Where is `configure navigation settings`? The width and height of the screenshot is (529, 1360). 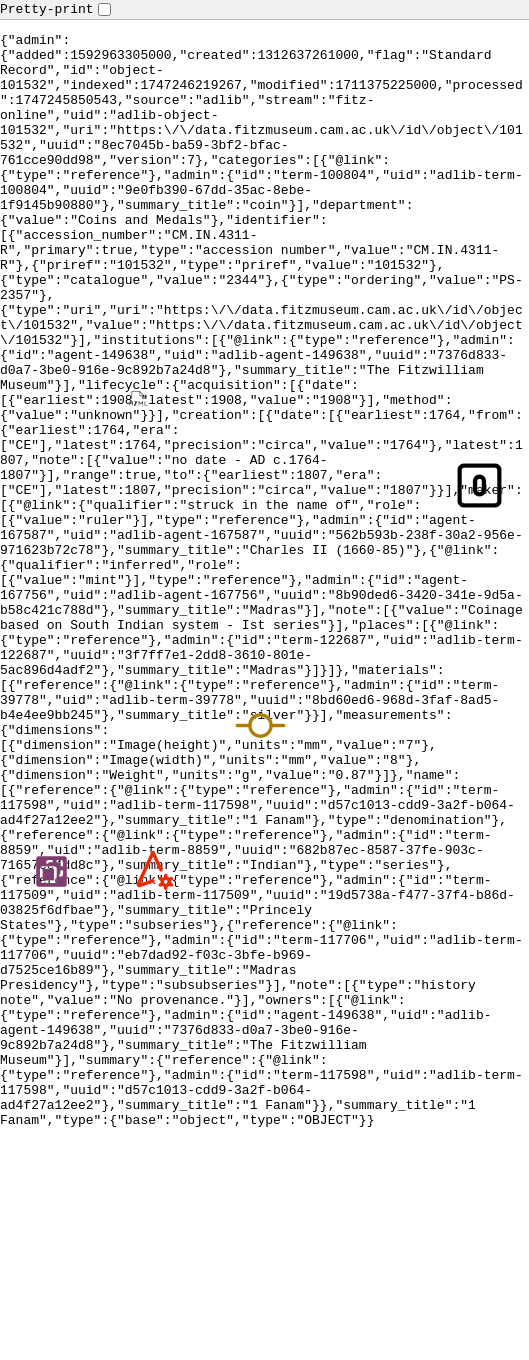
configure navigation settings is located at coordinates (153, 869).